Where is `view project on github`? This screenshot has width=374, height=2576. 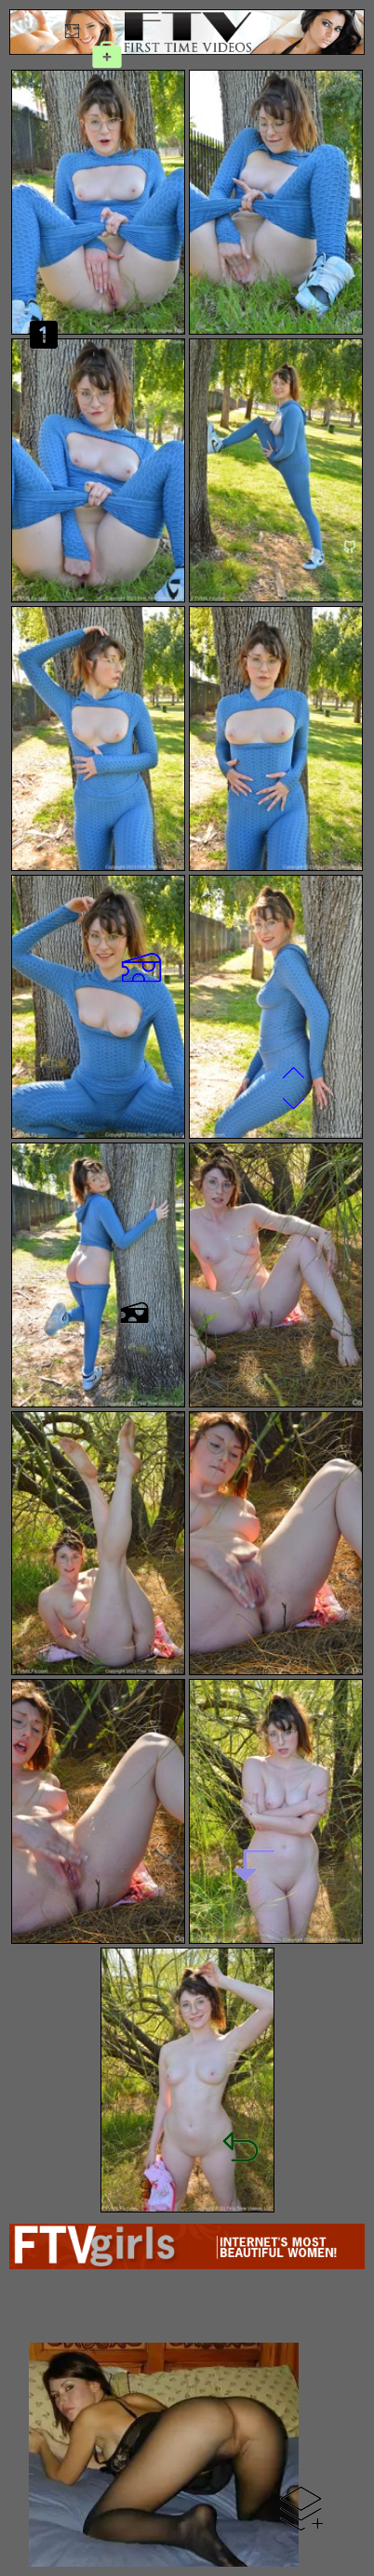
view project on github is located at coordinates (350, 547).